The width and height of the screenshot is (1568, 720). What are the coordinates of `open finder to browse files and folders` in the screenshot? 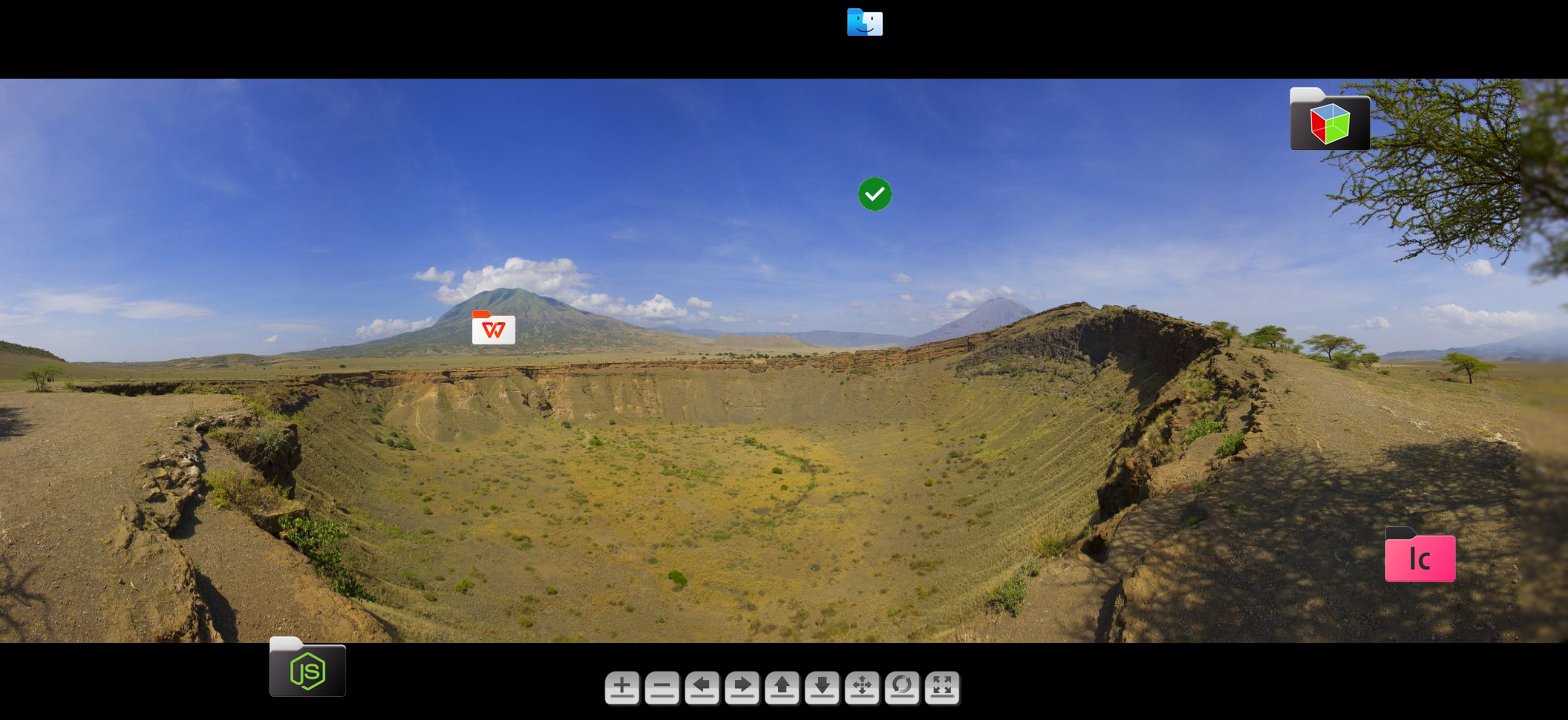 It's located at (865, 23).